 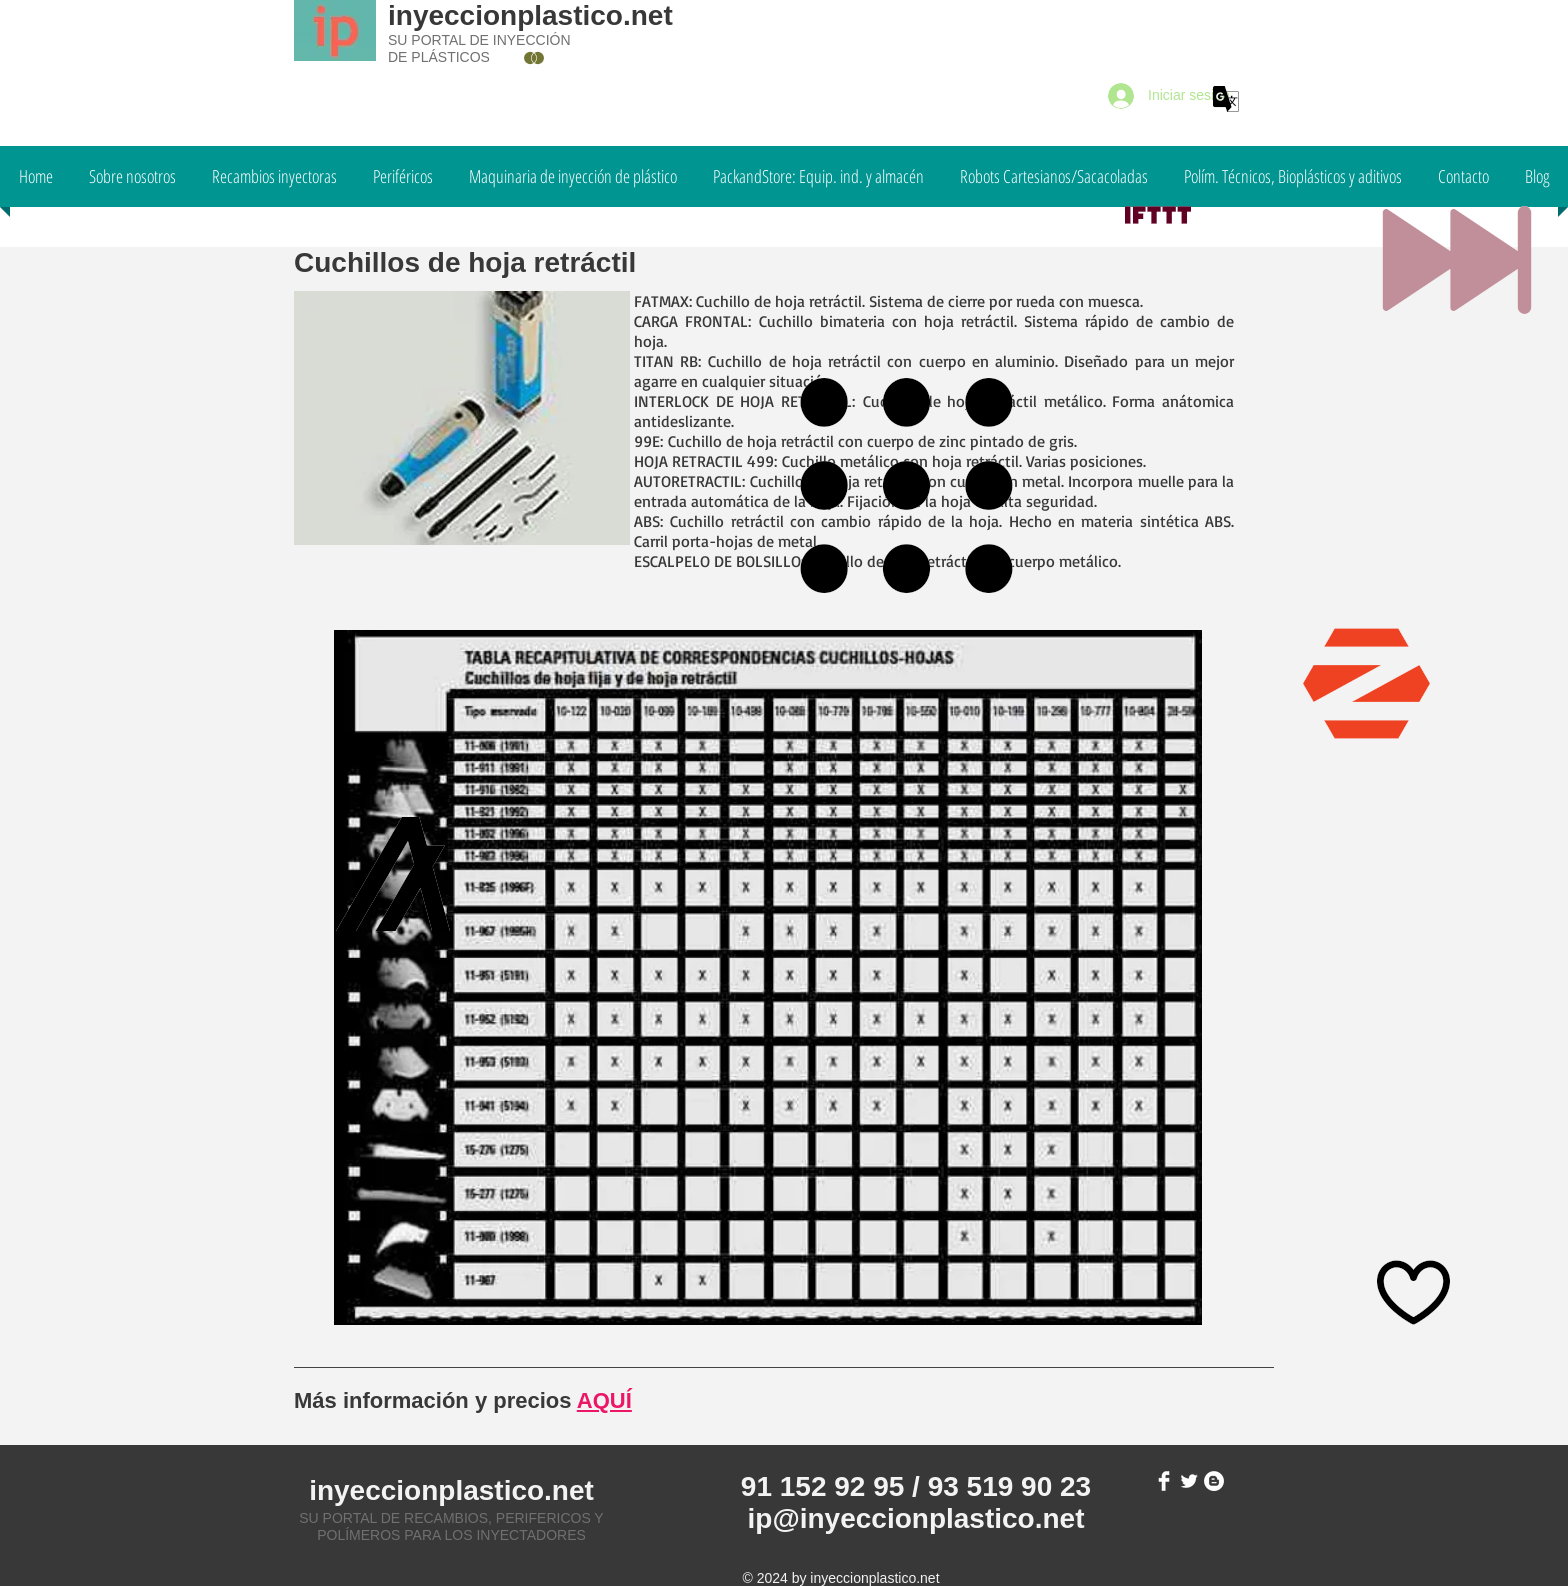 What do you see at coordinates (906, 485) in the screenshot?
I see `ROS (Robot Operating System) branding or documentation` at bounding box center [906, 485].